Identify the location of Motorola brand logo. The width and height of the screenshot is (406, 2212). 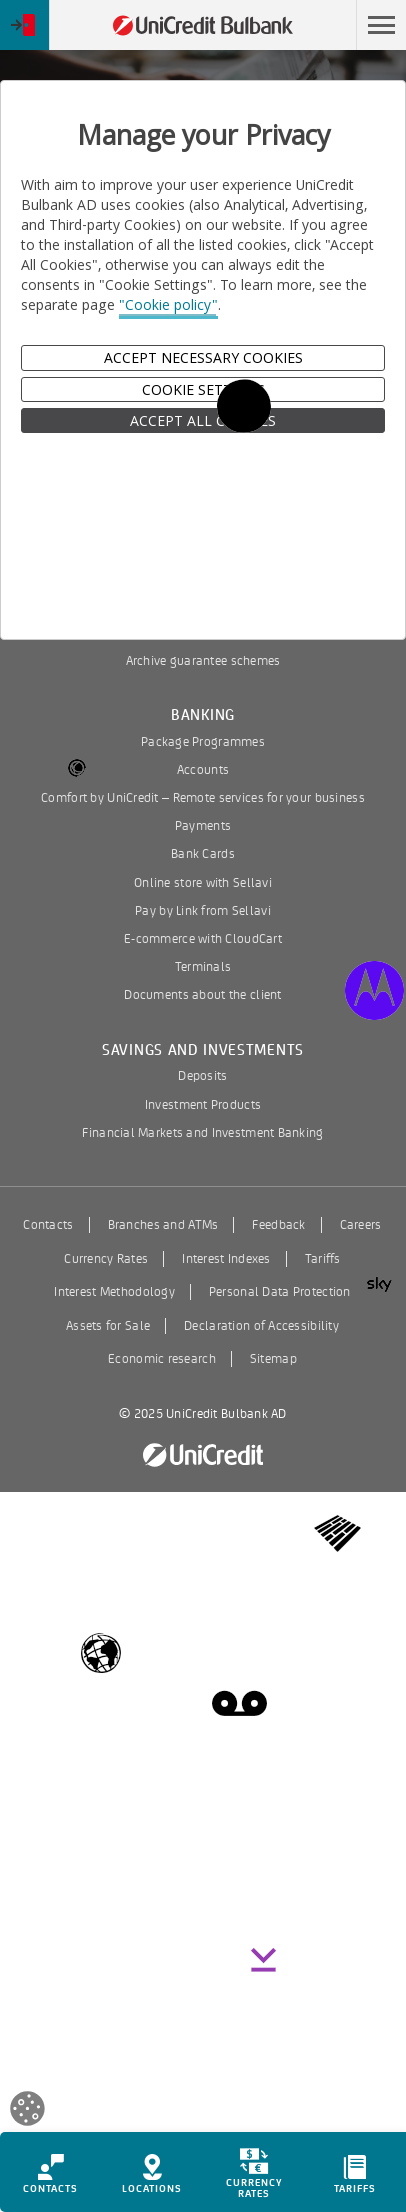
(374, 990).